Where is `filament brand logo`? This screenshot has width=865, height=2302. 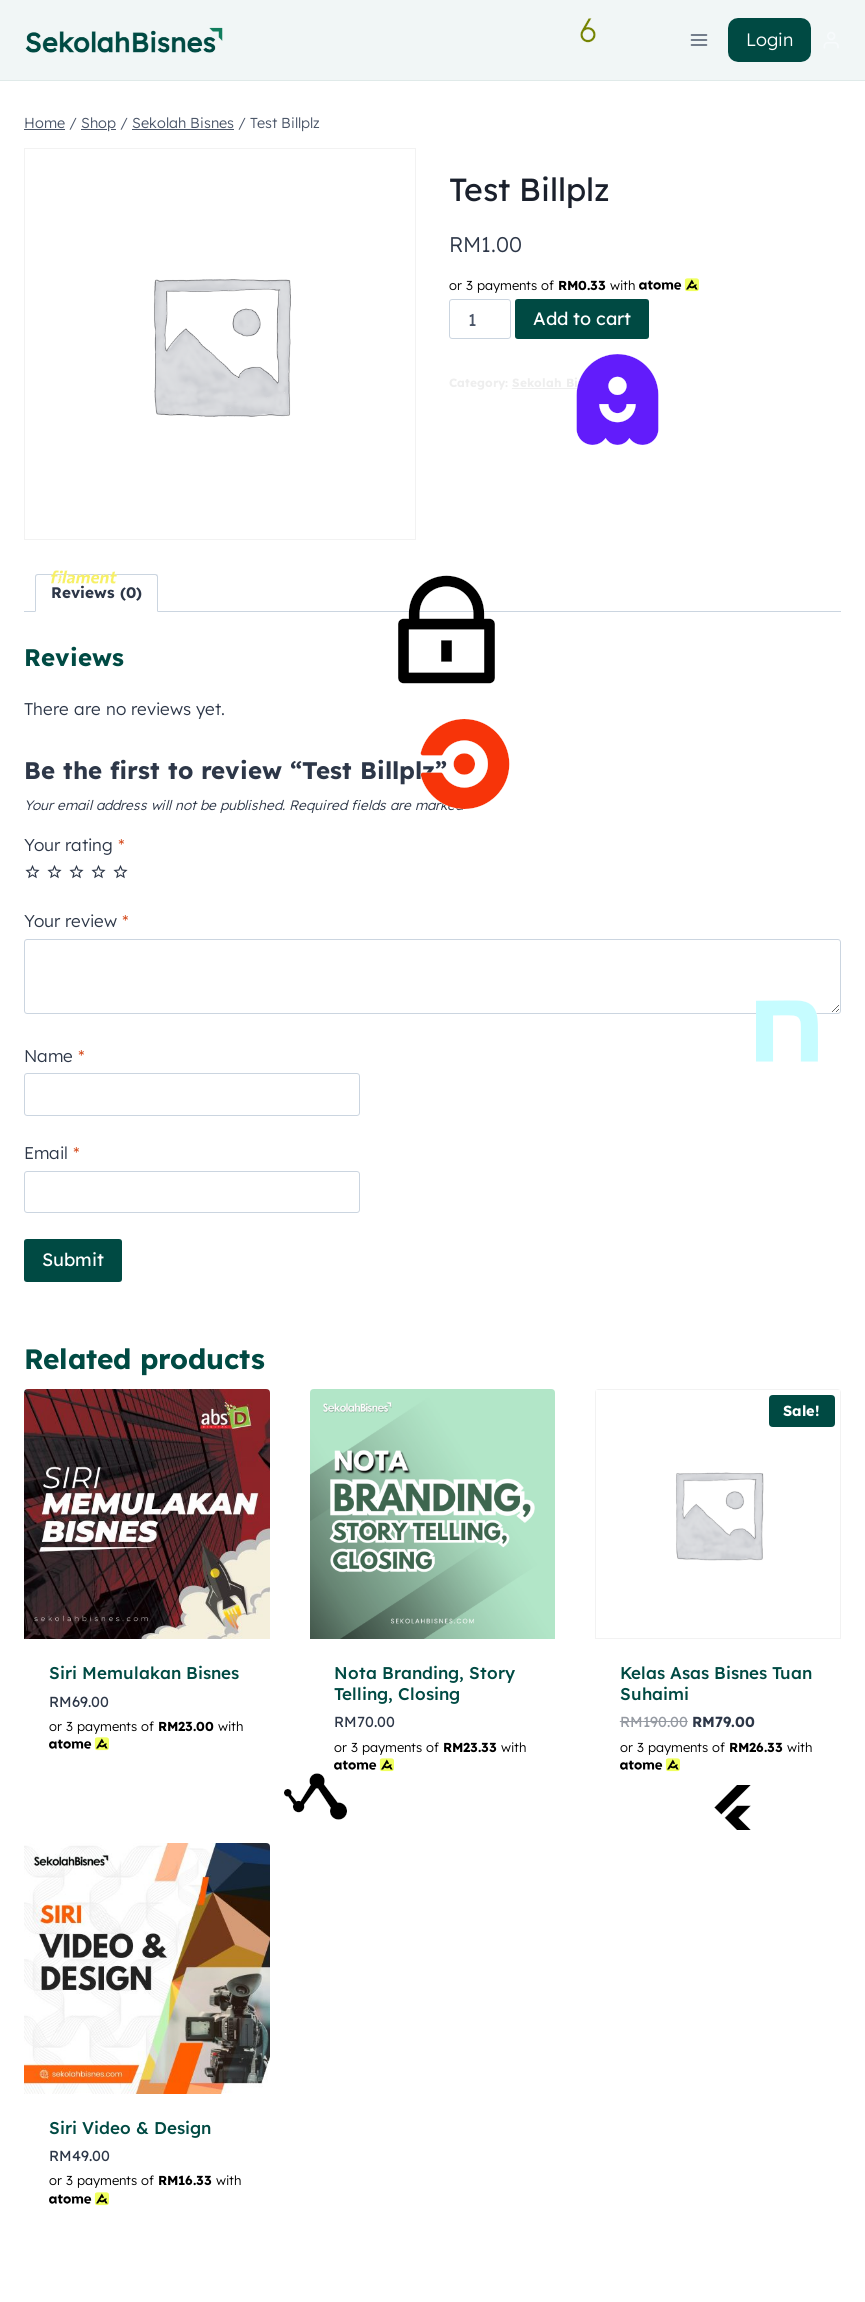 filament brand logo is located at coordinates (84, 577).